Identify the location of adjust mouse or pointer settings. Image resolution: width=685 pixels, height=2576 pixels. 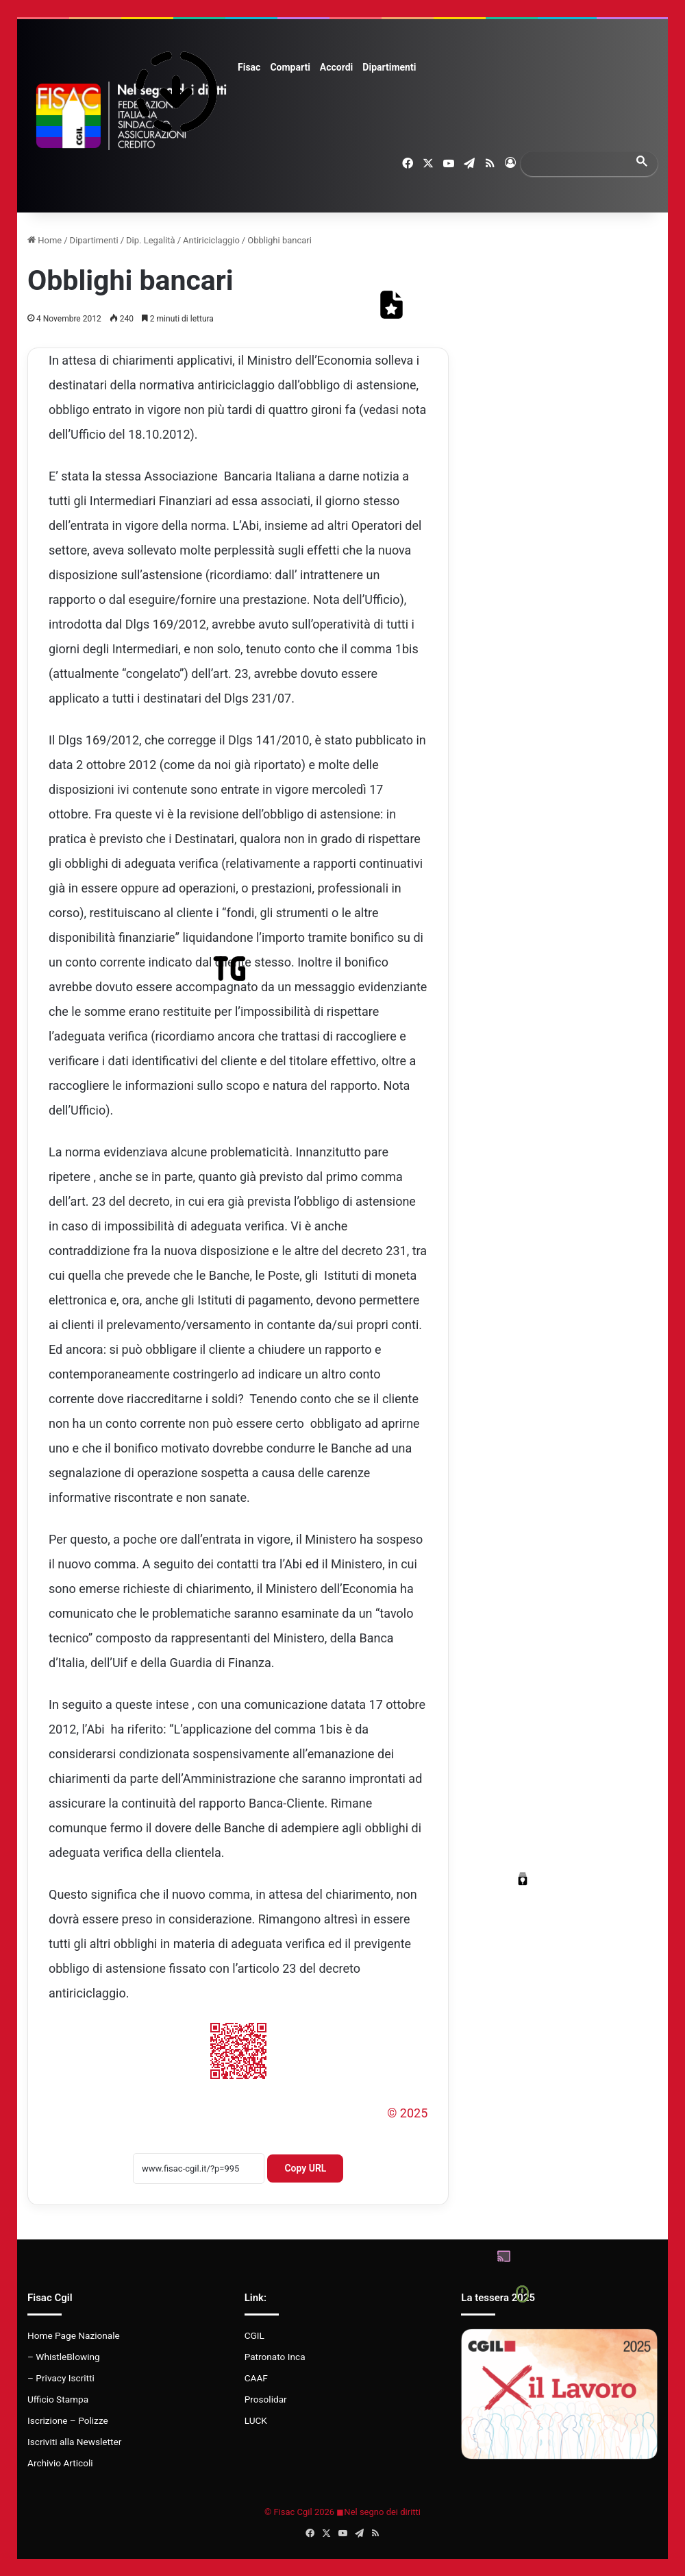
(522, 2294).